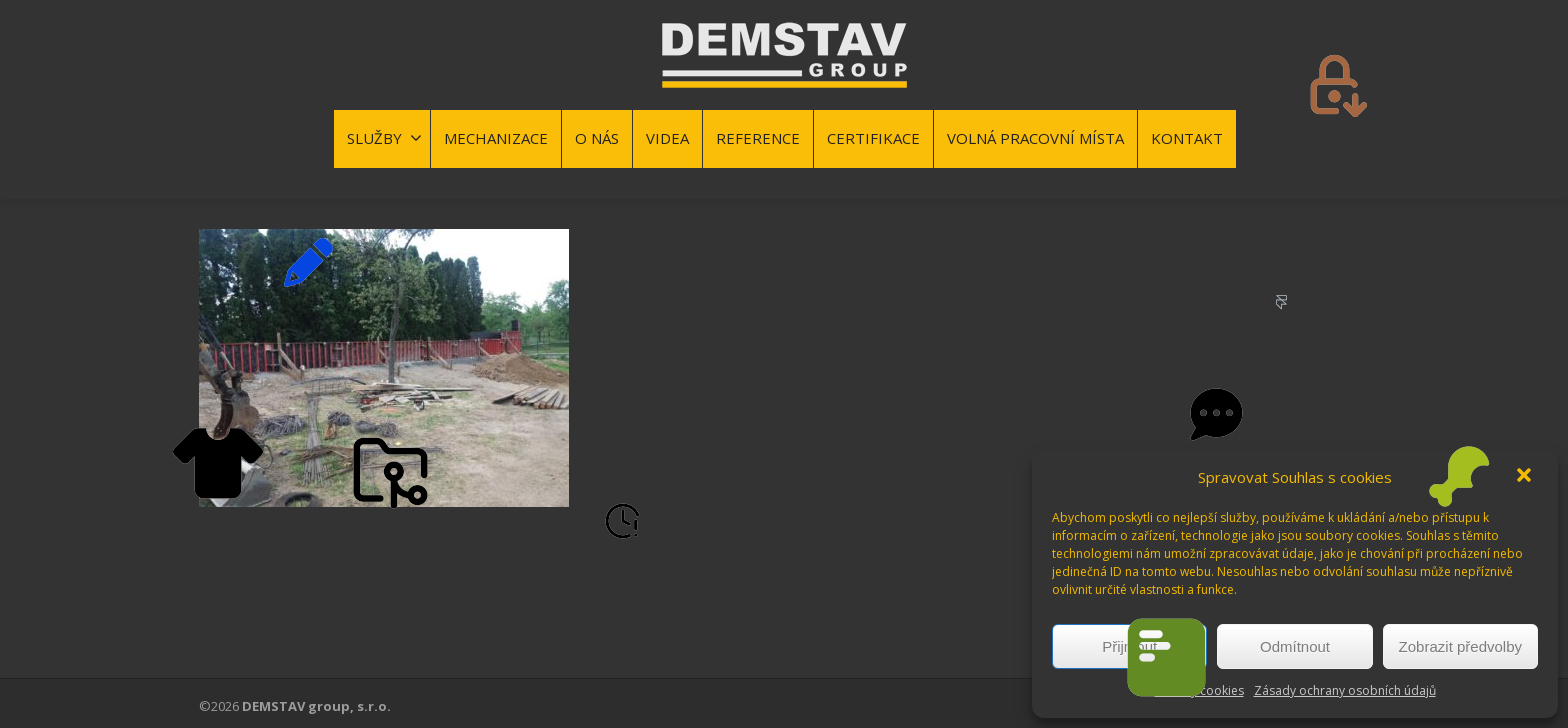 The width and height of the screenshot is (1568, 728). Describe the element at coordinates (1166, 657) in the screenshot. I see `align content to top-left of container` at that location.